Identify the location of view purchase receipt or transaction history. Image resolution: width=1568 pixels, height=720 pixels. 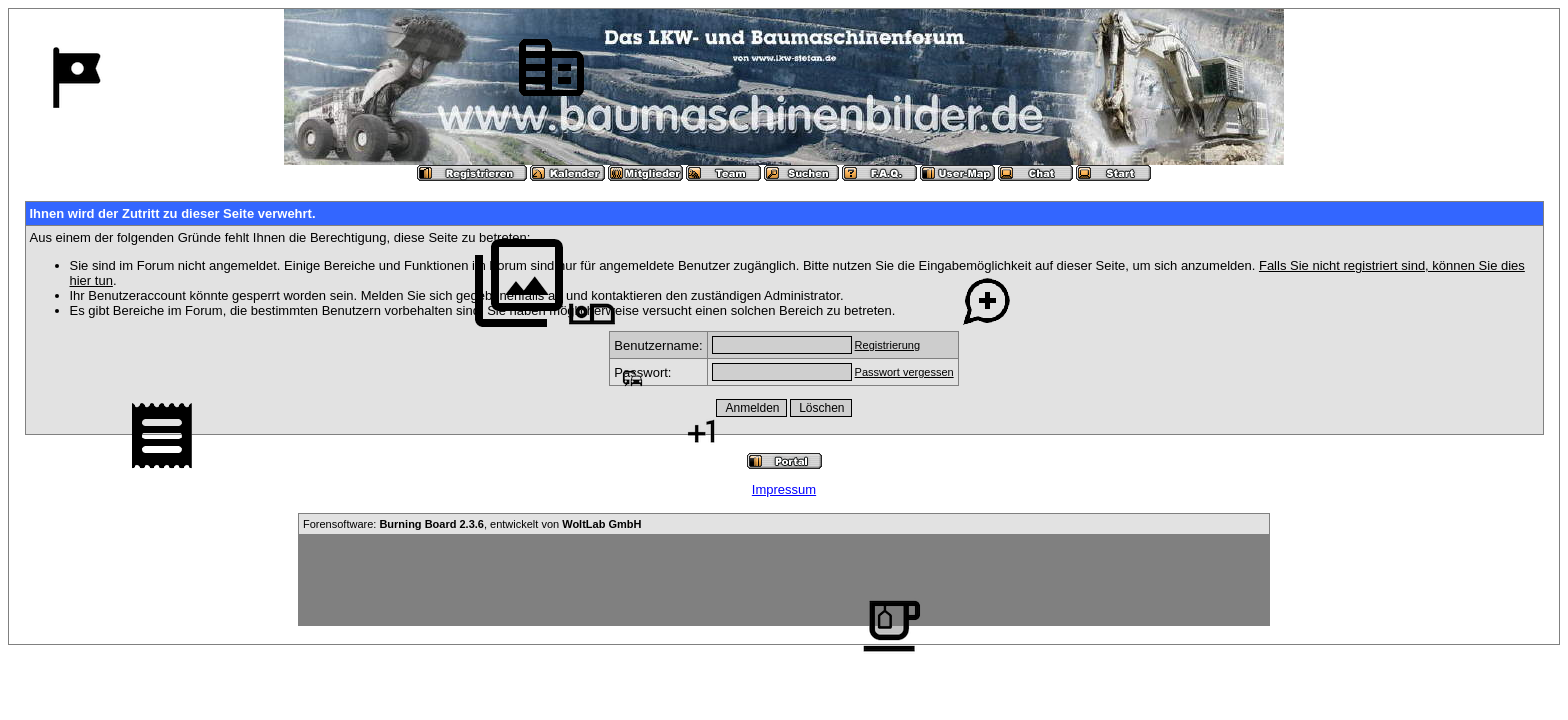
(162, 436).